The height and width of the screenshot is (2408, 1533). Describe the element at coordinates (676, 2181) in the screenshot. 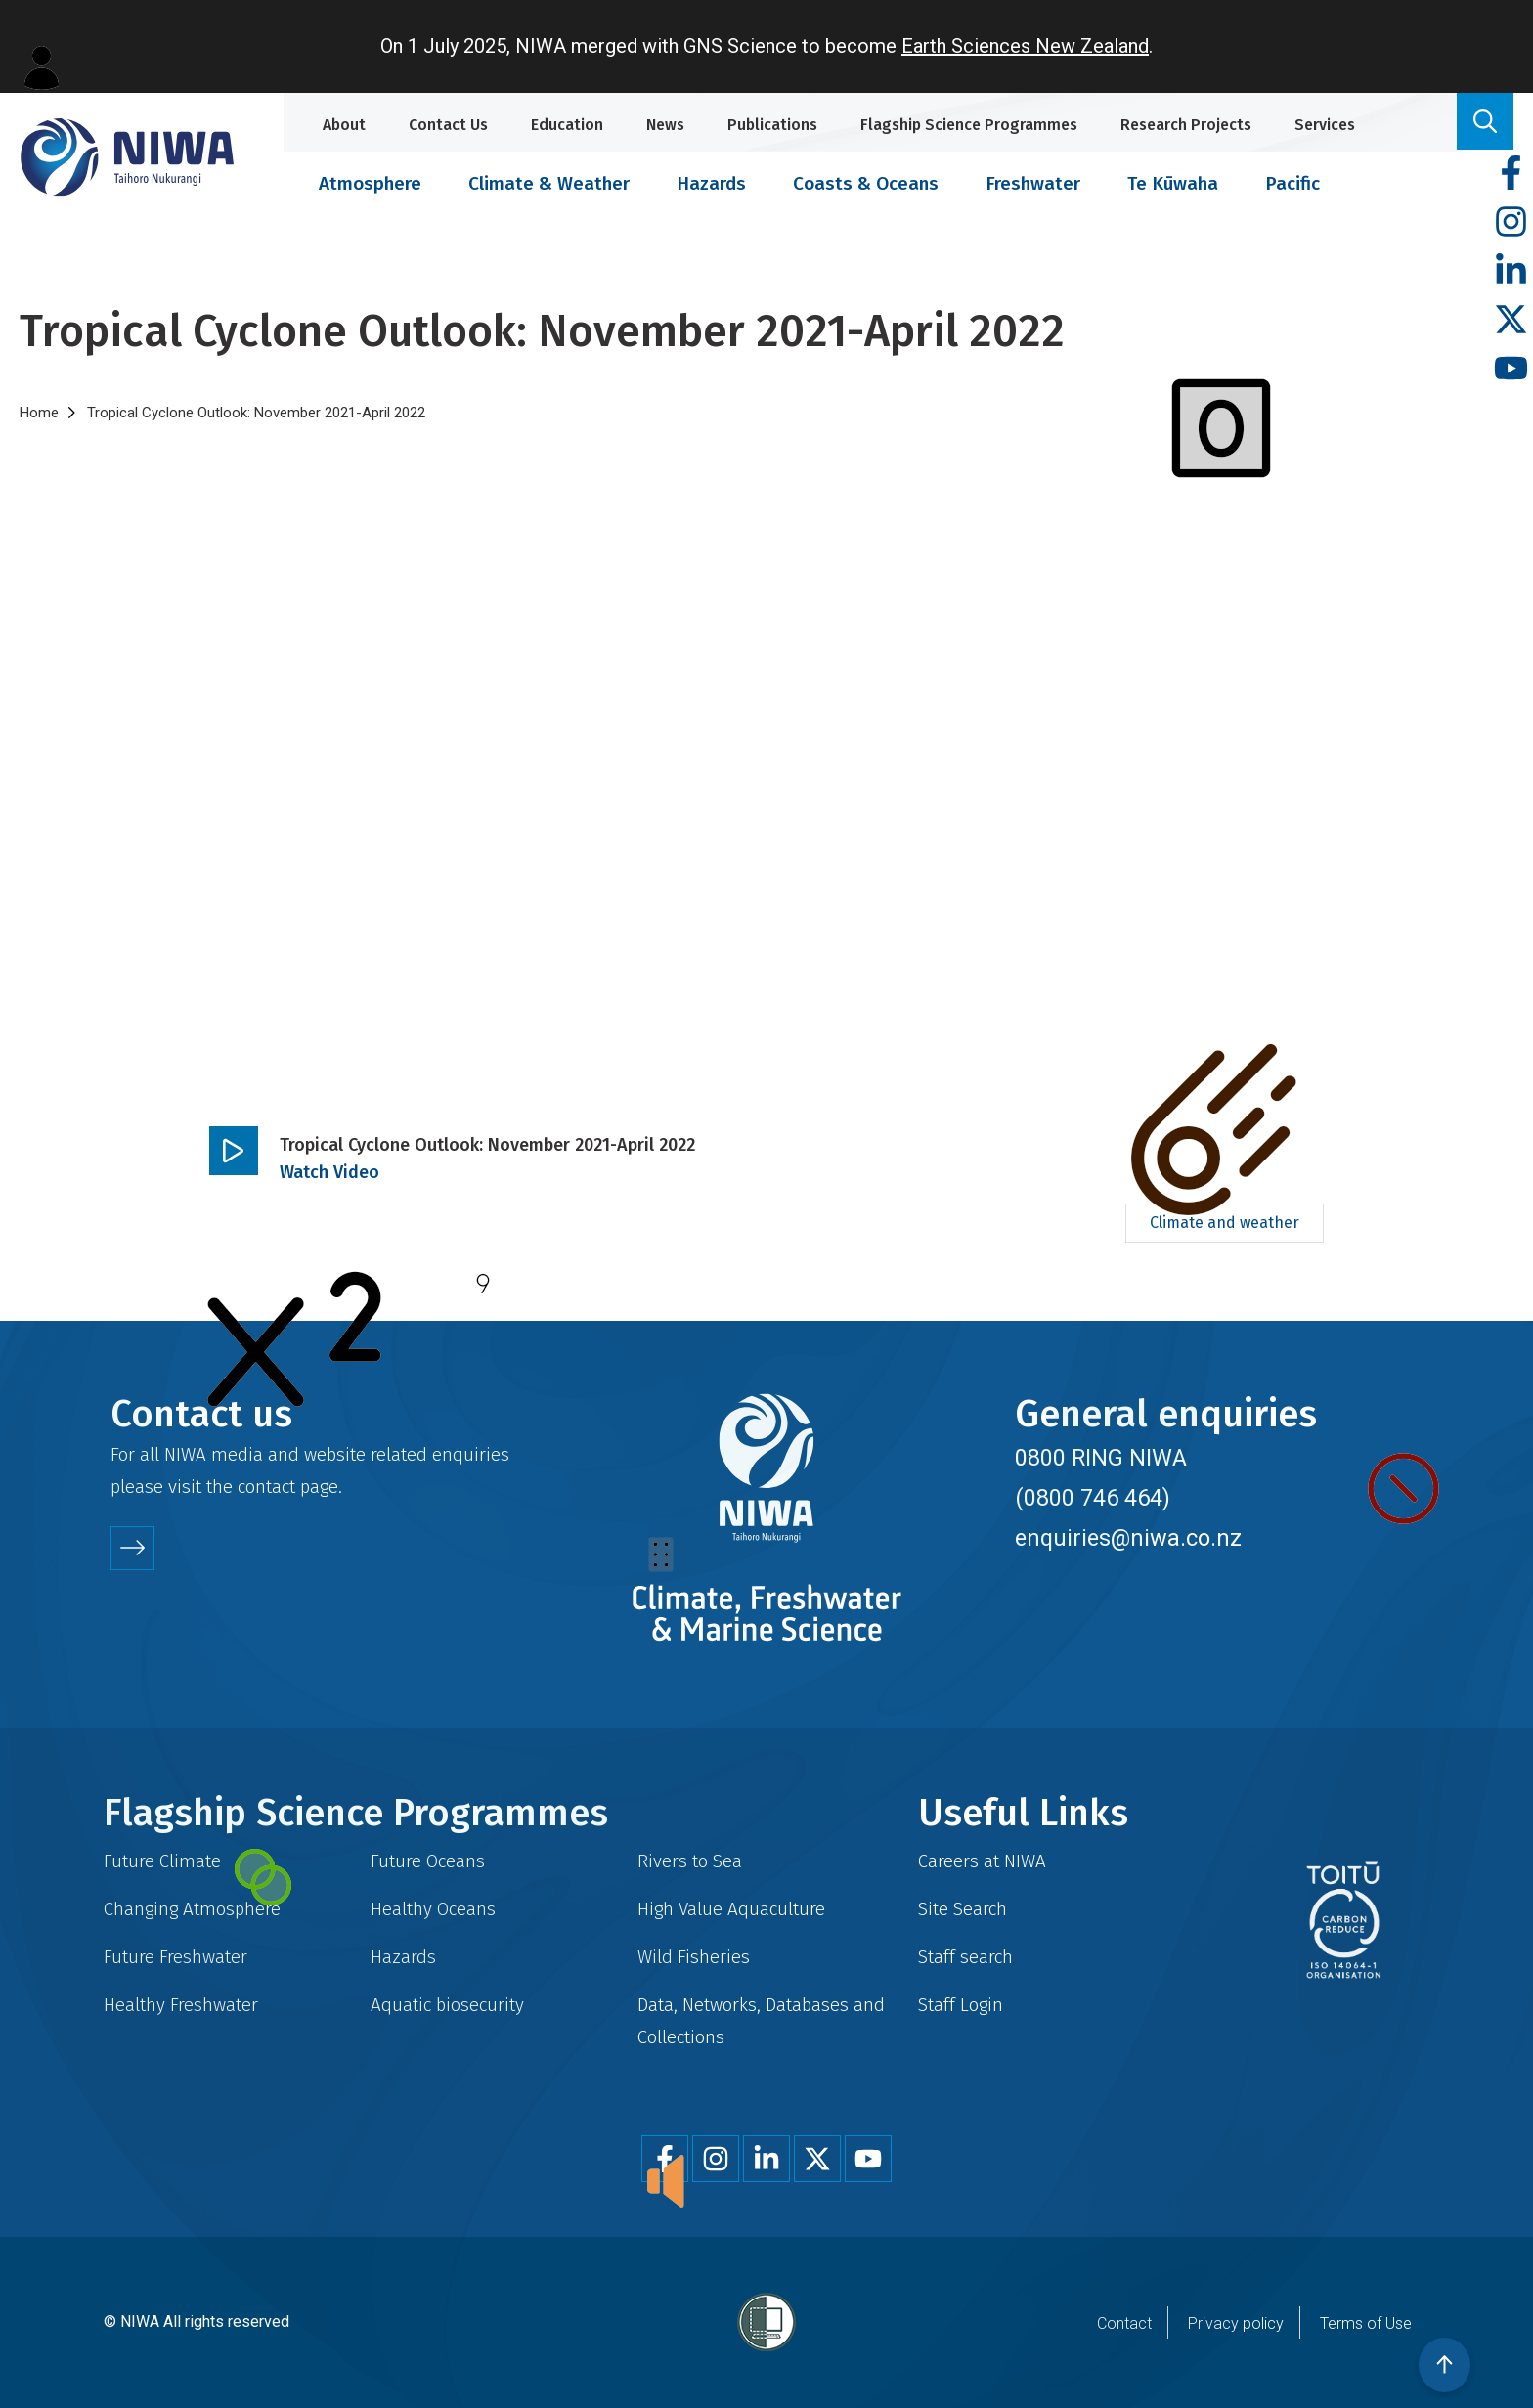

I see `speaker with no volume output` at that location.